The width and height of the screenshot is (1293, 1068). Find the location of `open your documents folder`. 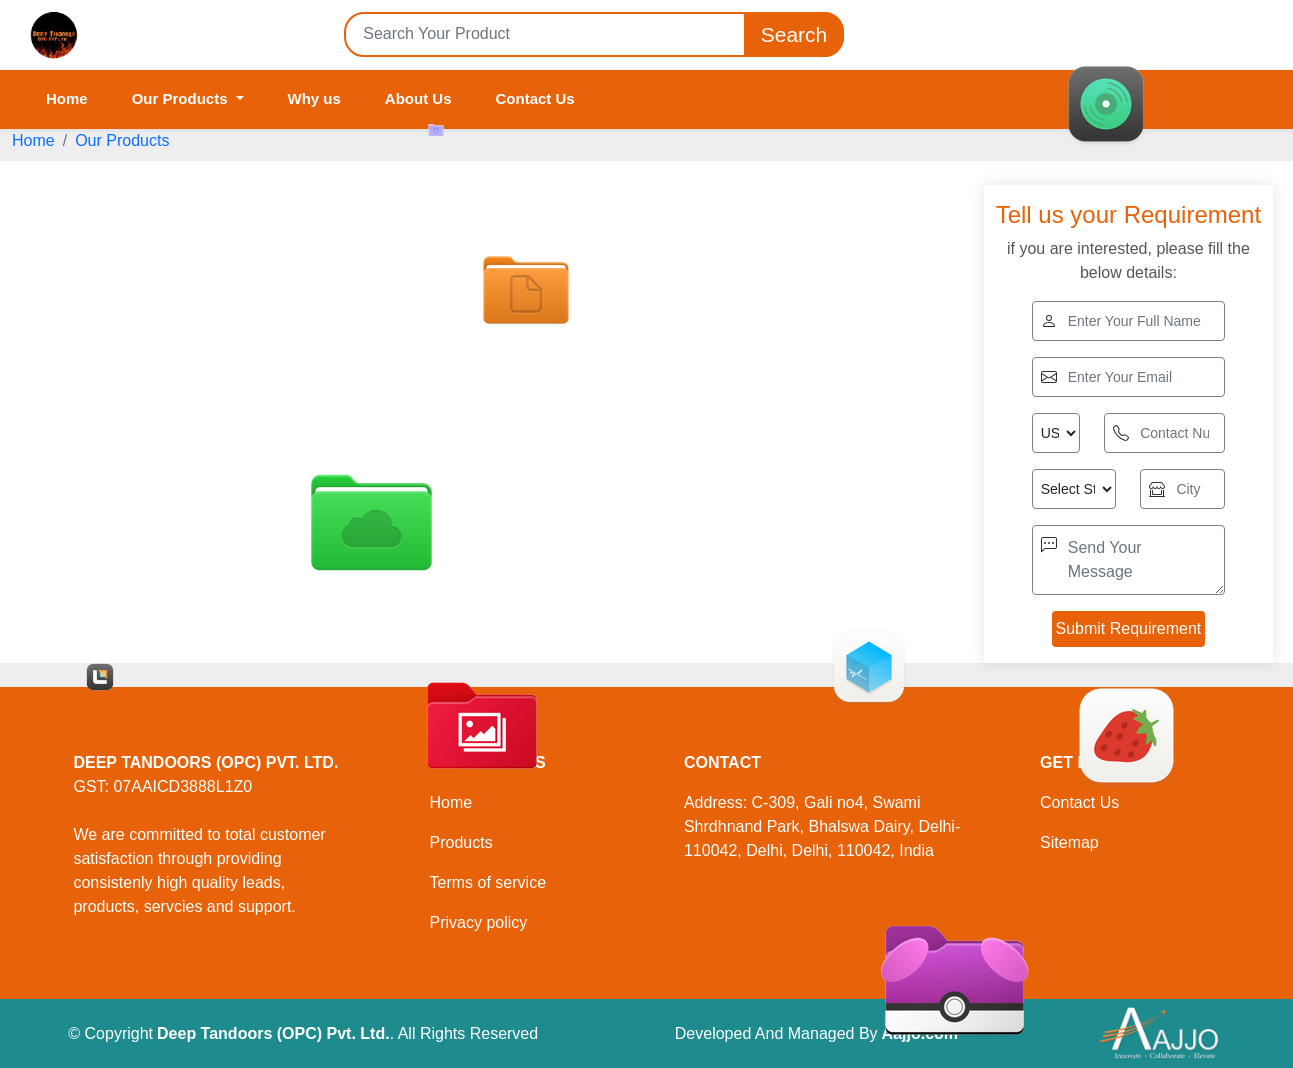

open your documents folder is located at coordinates (526, 290).